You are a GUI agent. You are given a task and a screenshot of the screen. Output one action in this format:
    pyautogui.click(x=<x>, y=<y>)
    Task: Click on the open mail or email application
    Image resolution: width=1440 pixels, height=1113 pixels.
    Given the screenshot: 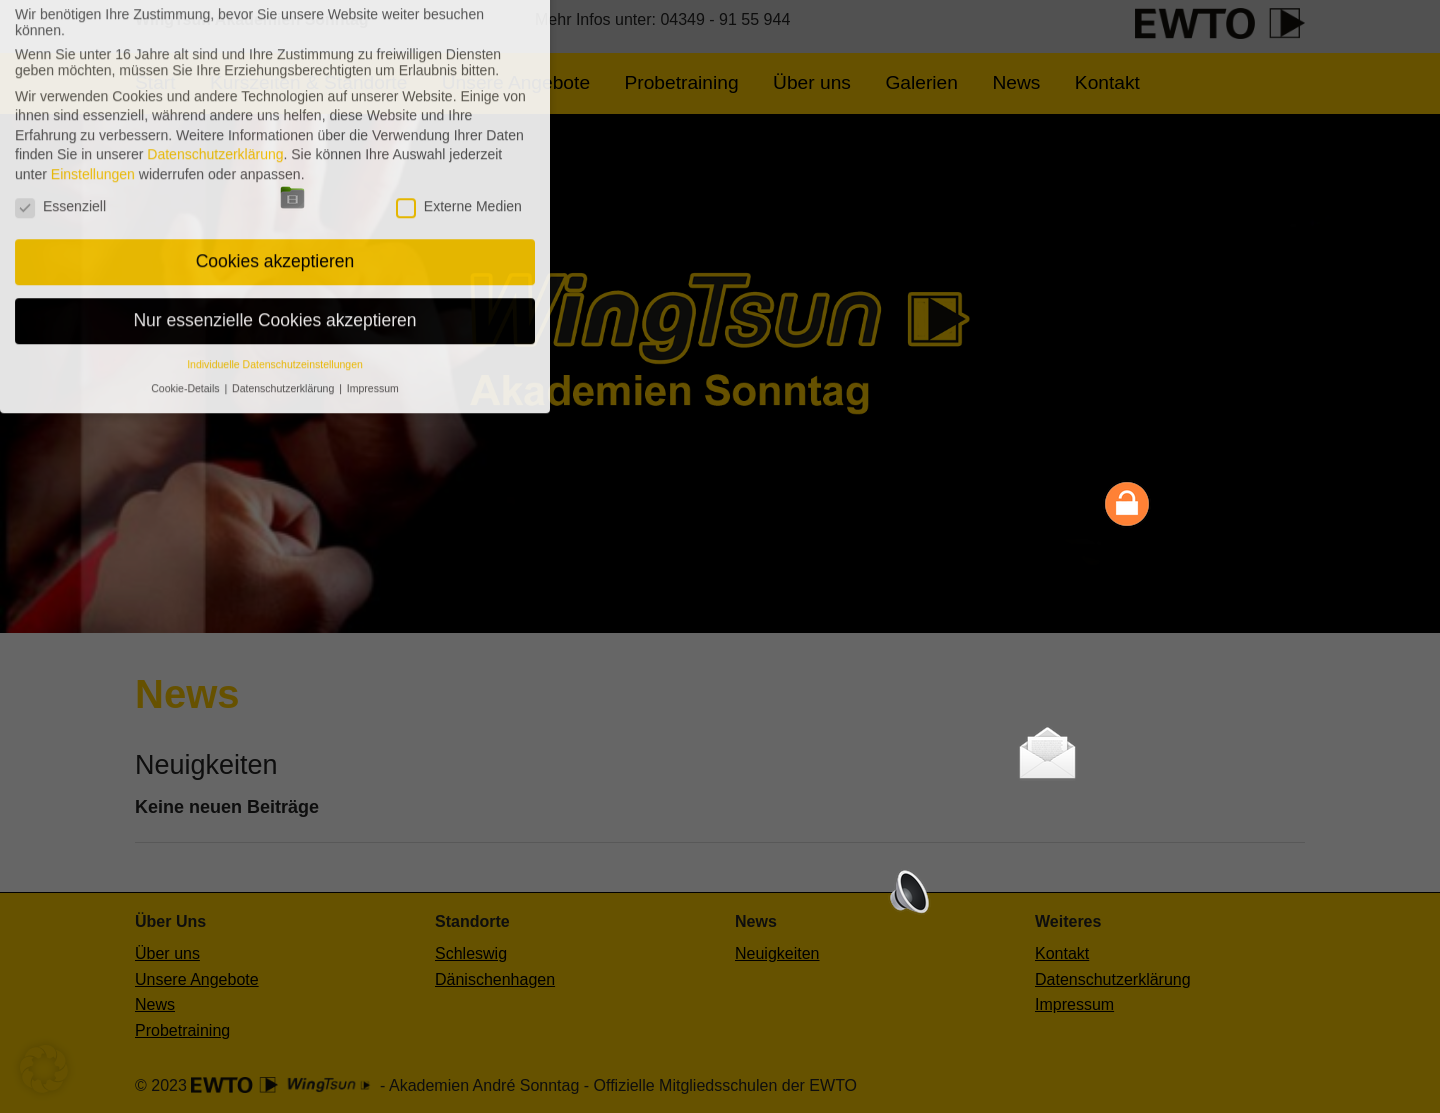 What is the action you would take?
    pyautogui.click(x=1047, y=754)
    